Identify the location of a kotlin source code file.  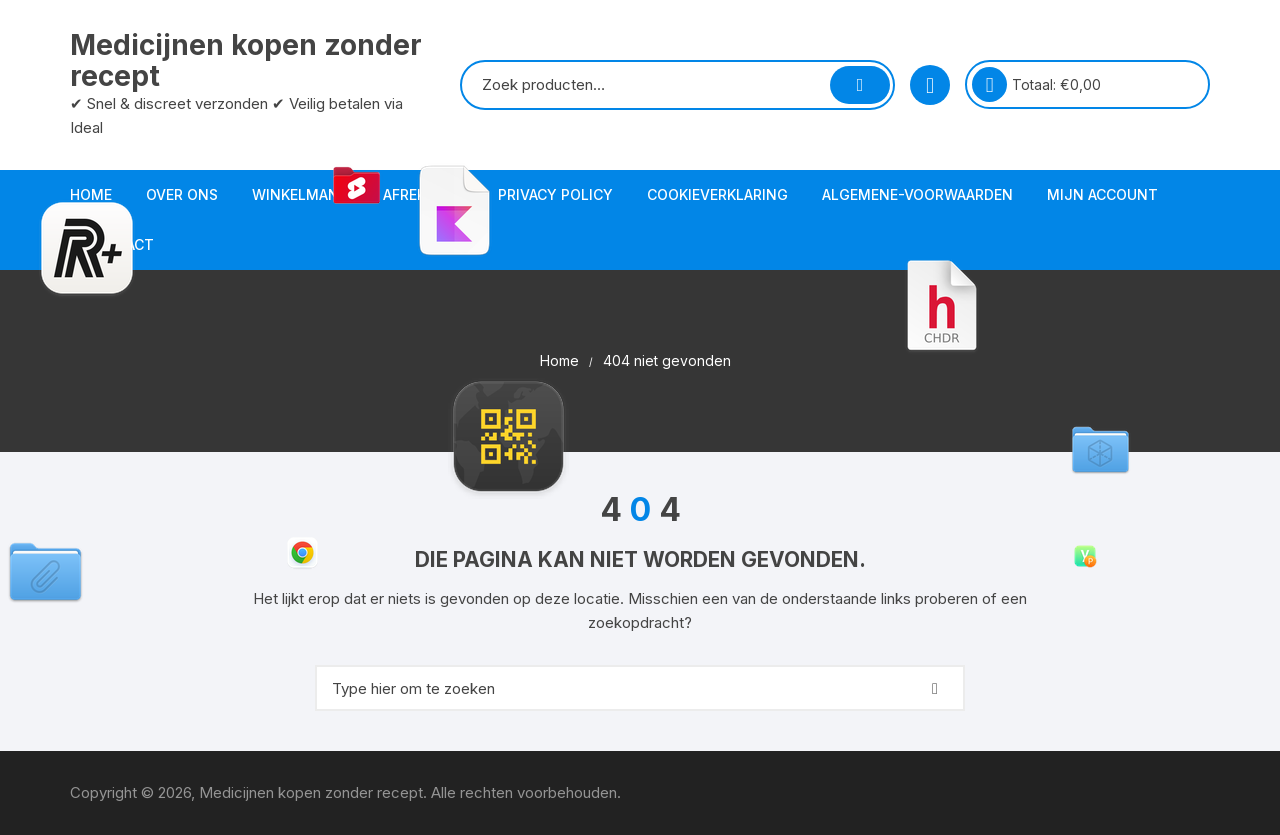
(454, 210).